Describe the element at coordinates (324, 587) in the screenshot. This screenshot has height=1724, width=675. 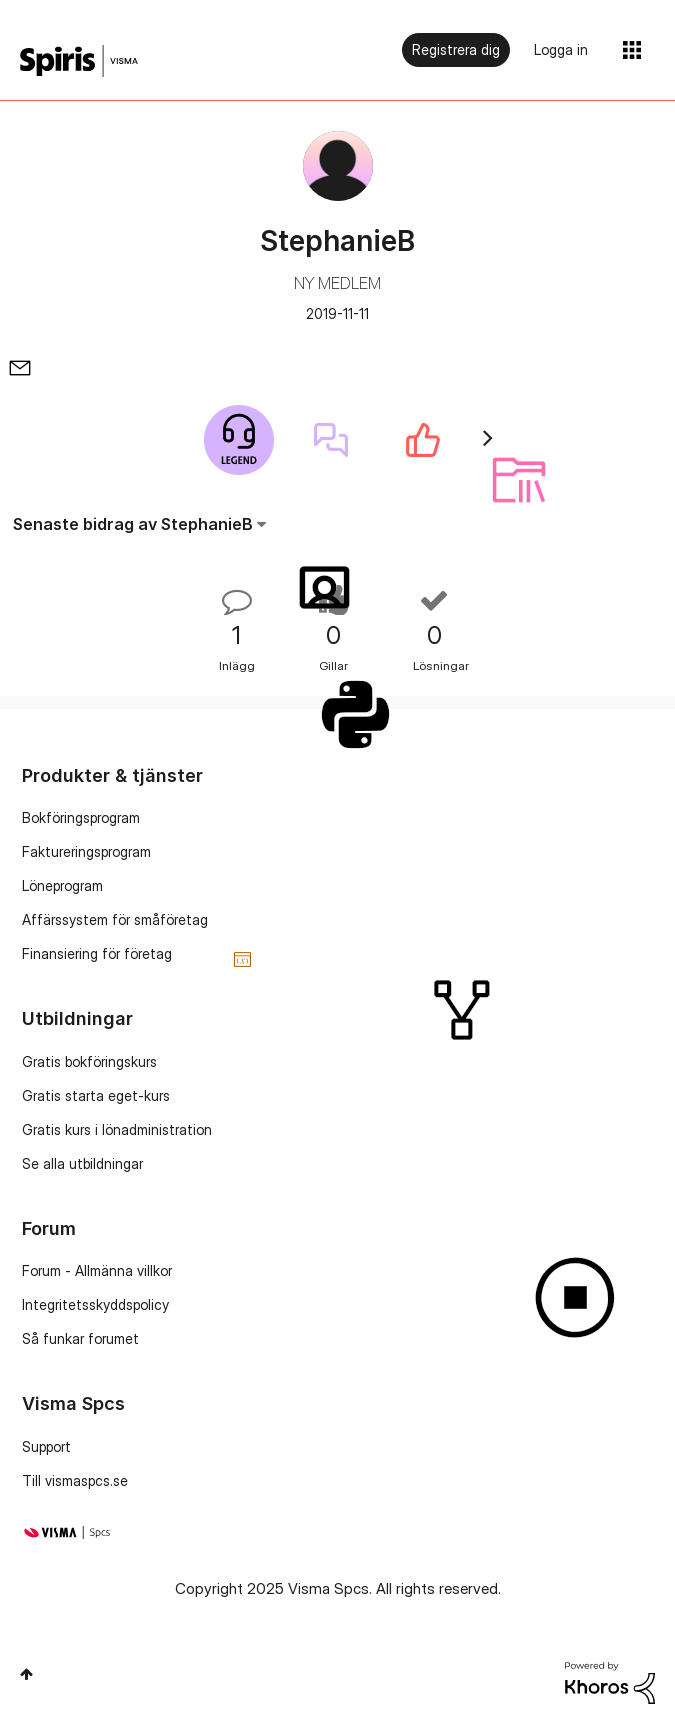
I see `view user profile` at that location.